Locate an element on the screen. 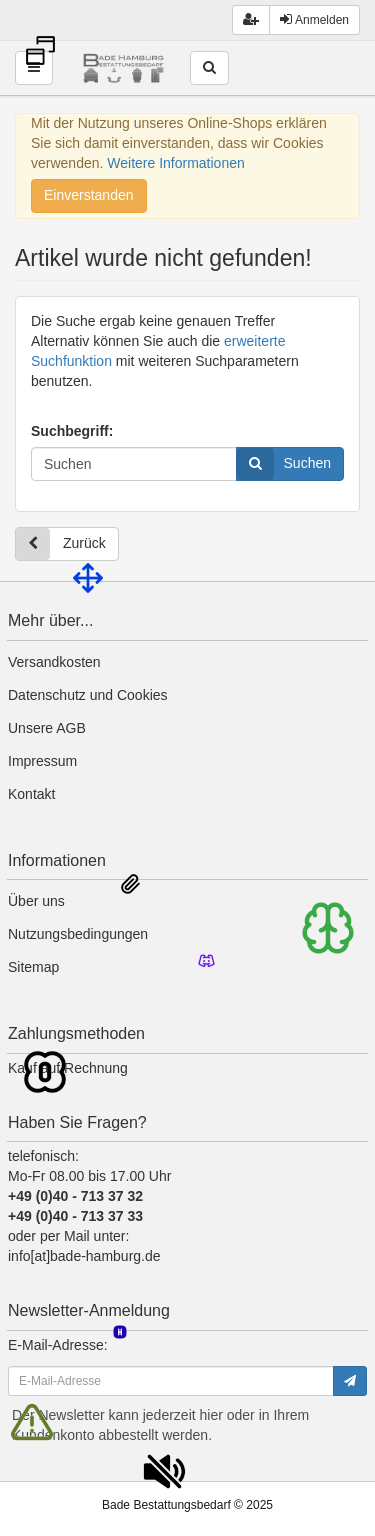 The width and height of the screenshot is (375, 1536). mute audio is located at coordinates (164, 1471).